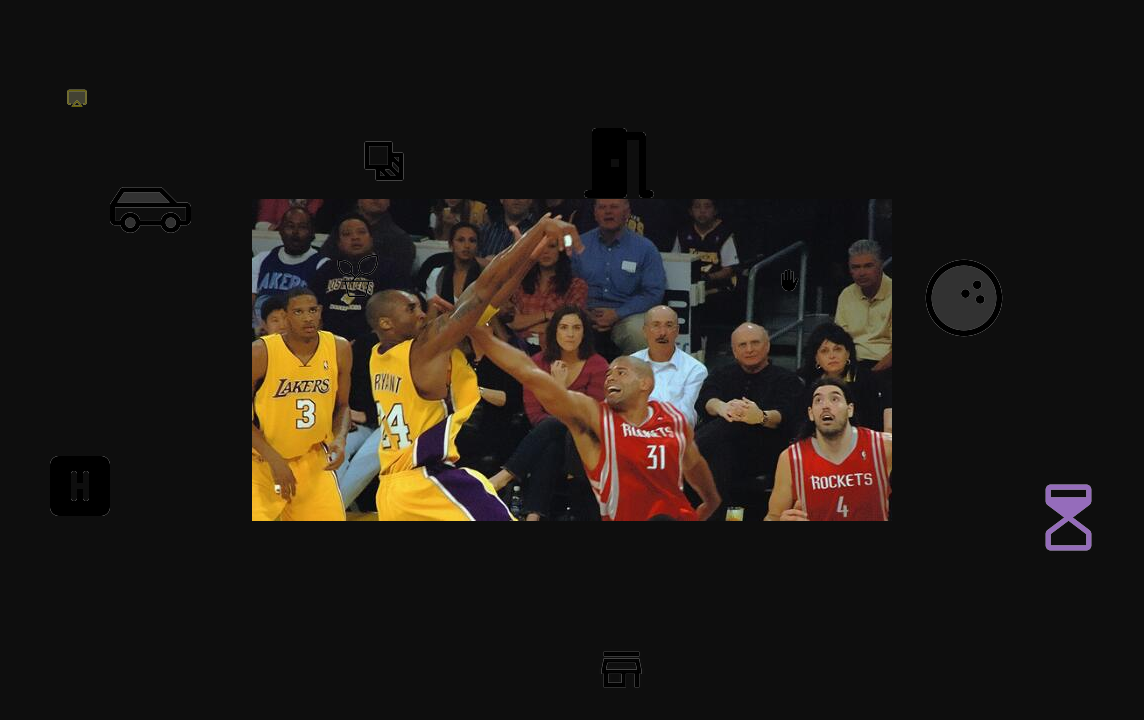  What do you see at coordinates (77, 98) in the screenshot?
I see `stream content to an external display` at bounding box center [77, 98].